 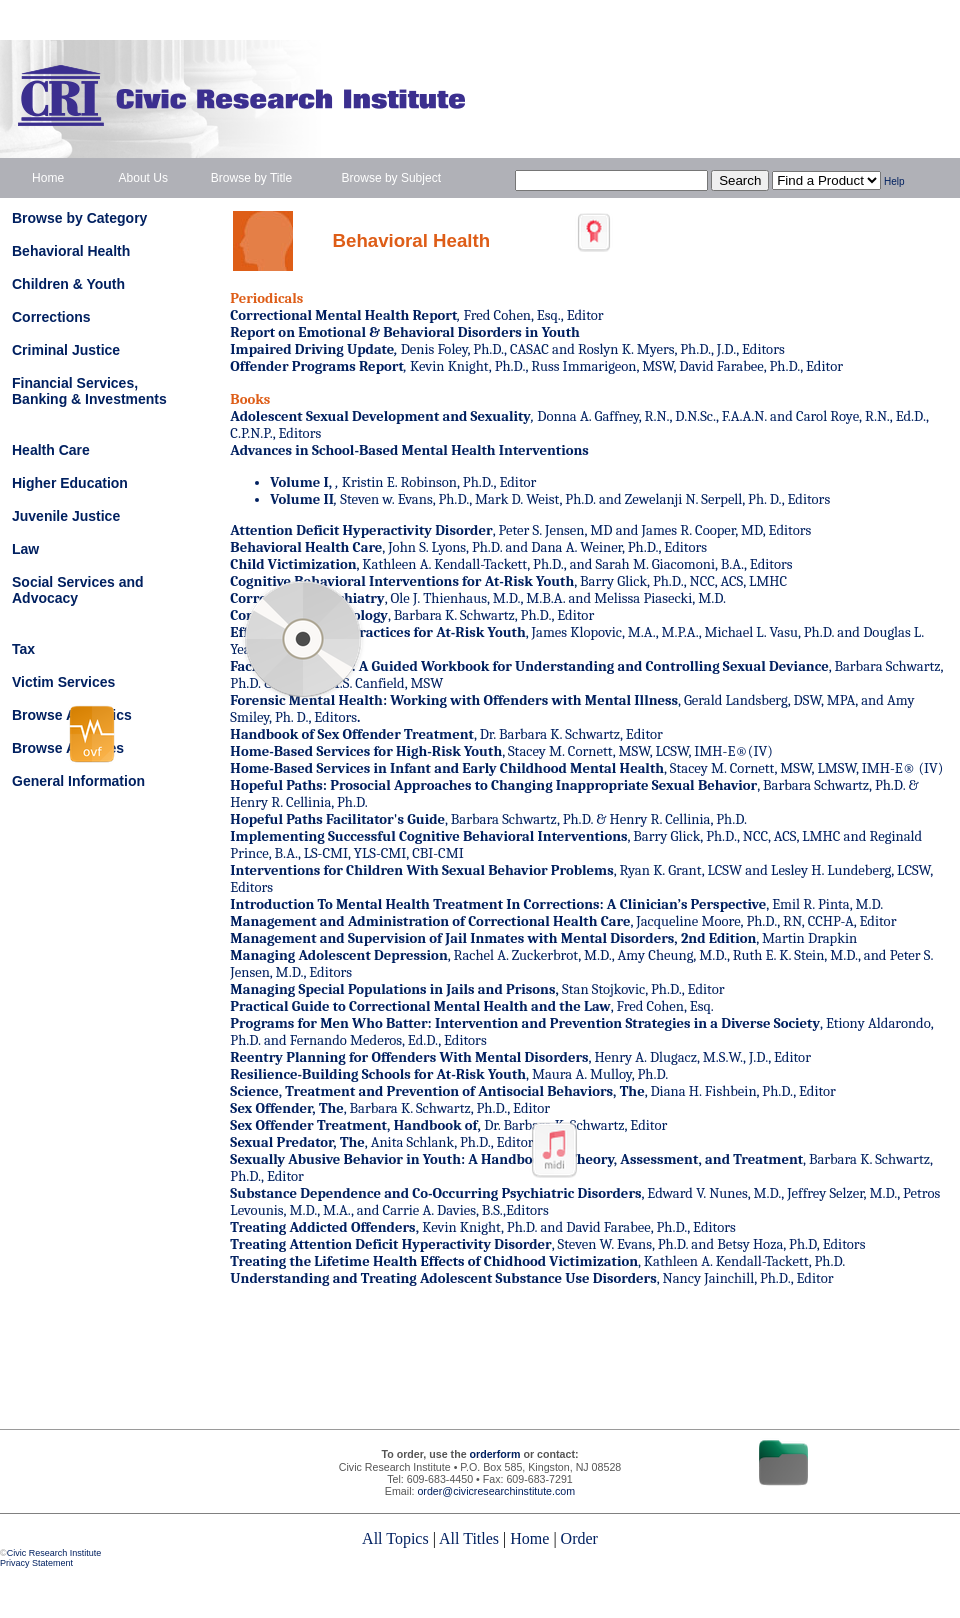 What do you see at coordinates (92, 734) in the screenshot?
I see `virtualbox open virtualization format file` at bounding box center [92, 734].